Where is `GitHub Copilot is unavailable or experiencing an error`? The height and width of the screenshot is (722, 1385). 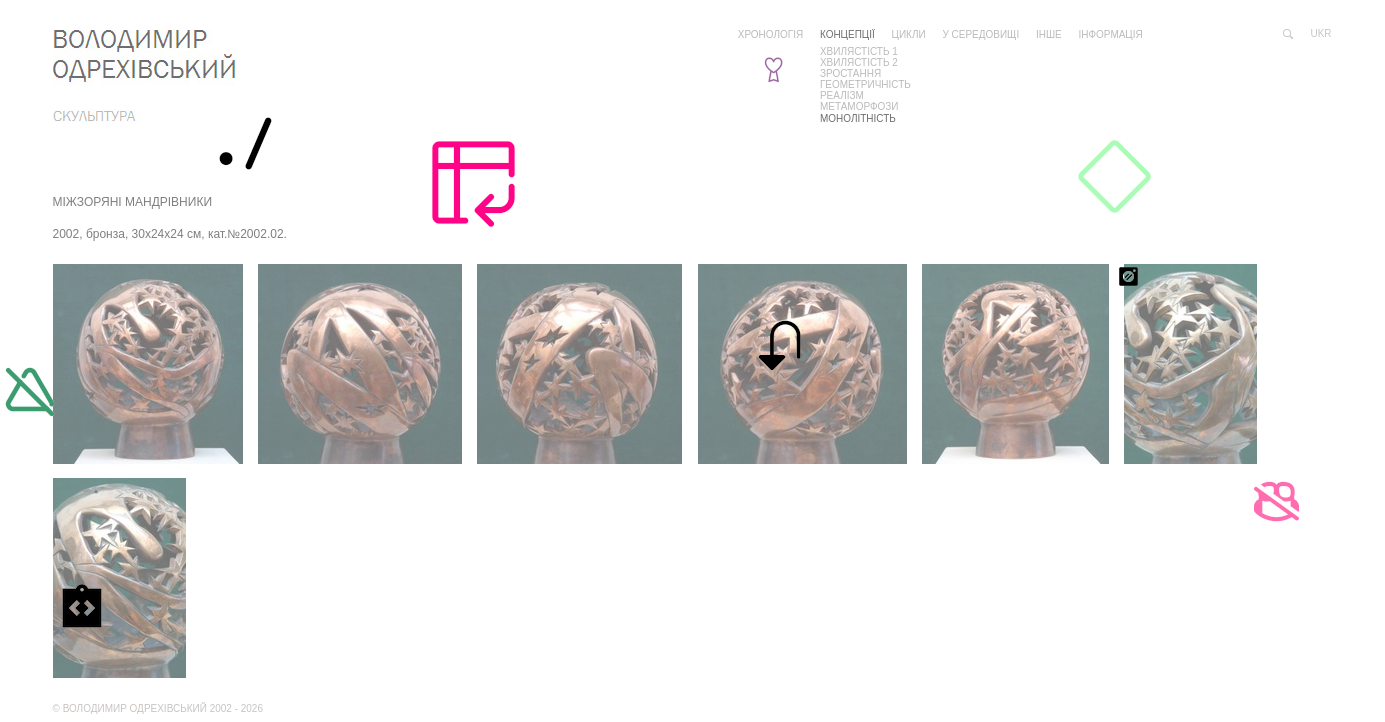
GitHub Copilot is unavailable or experiencing an error is located at coordinates (1276, 501).